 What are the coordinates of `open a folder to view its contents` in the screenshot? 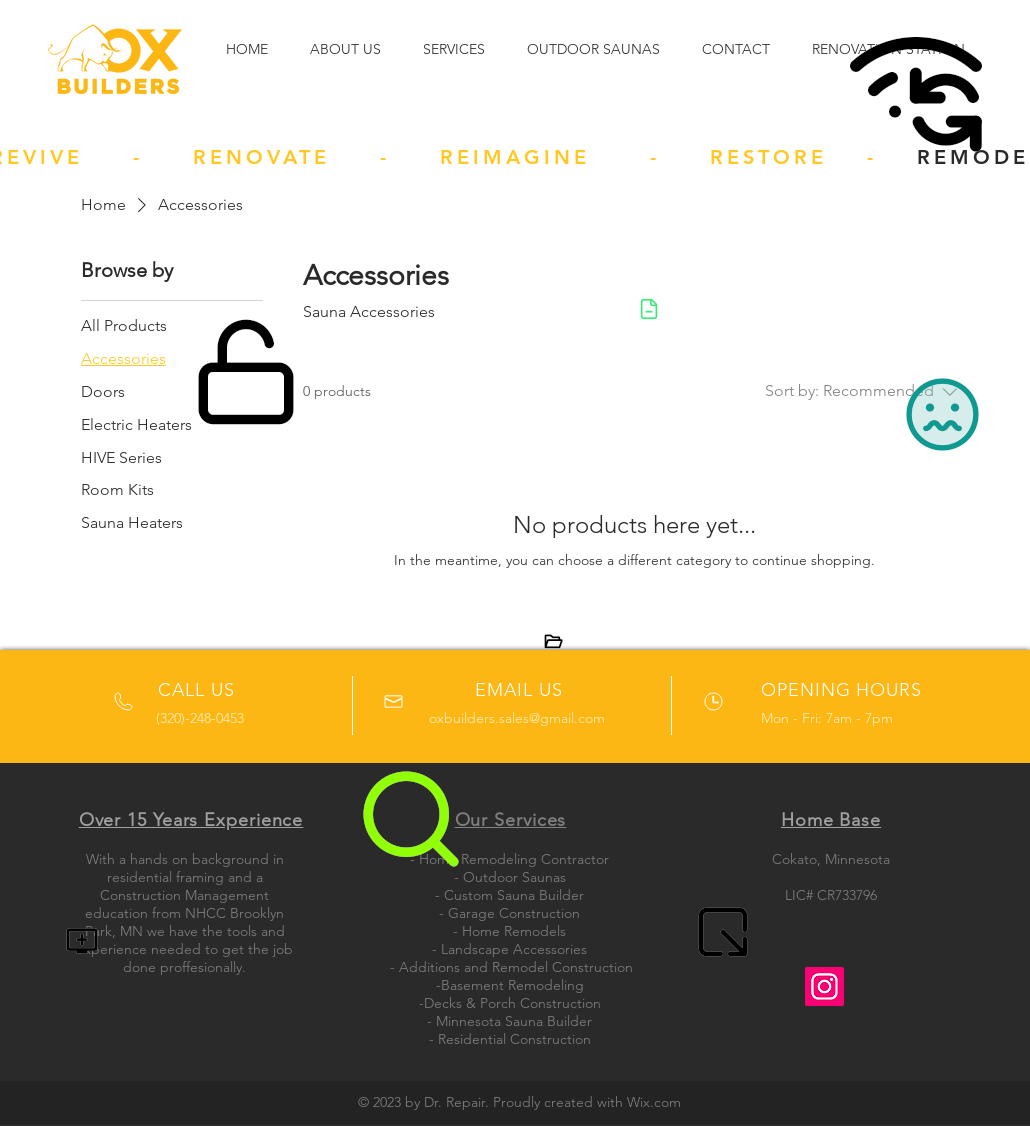 It's located at (553, 641).